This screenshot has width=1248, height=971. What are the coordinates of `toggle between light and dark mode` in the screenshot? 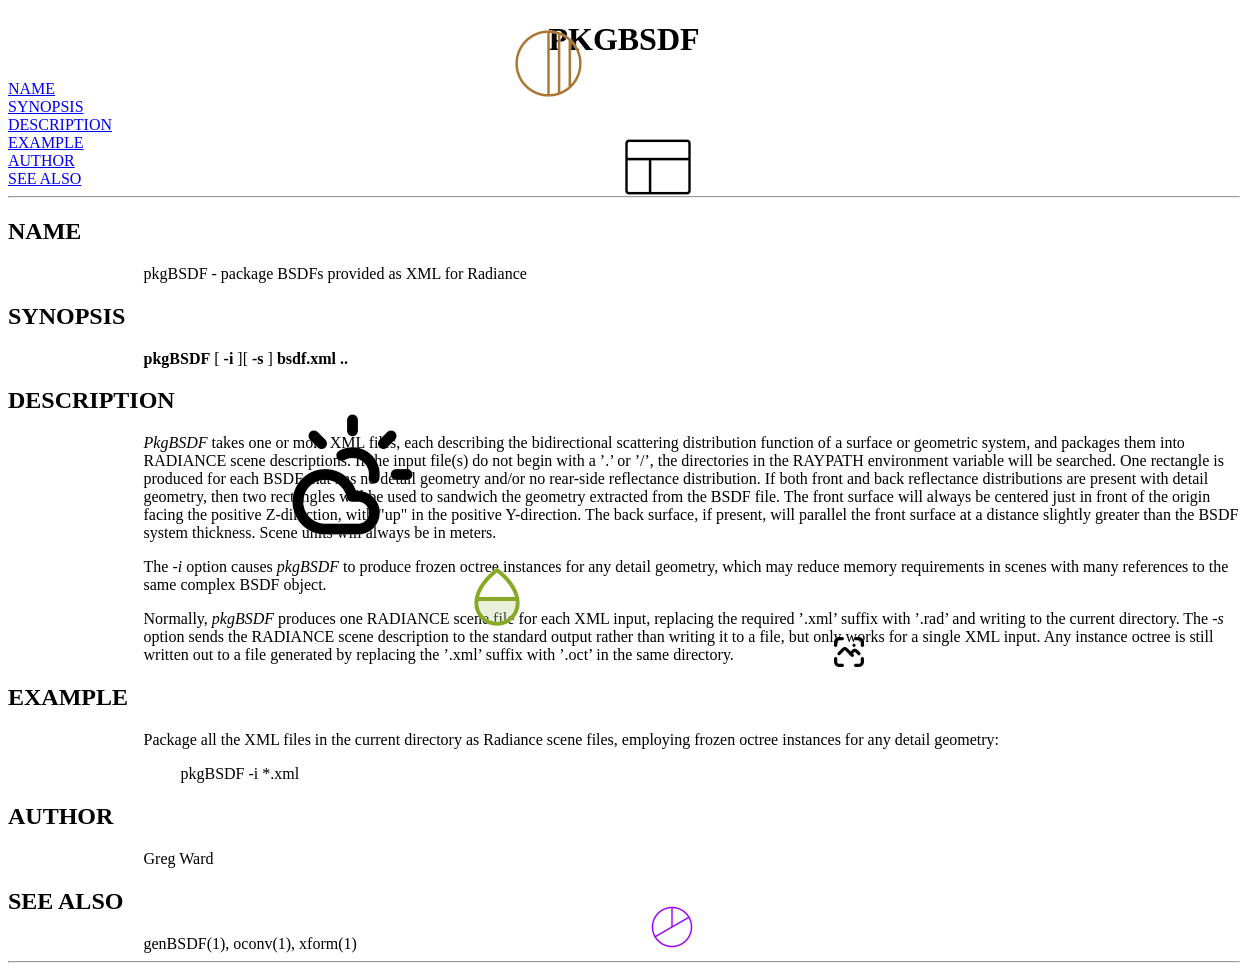 It's located at (548, 63).